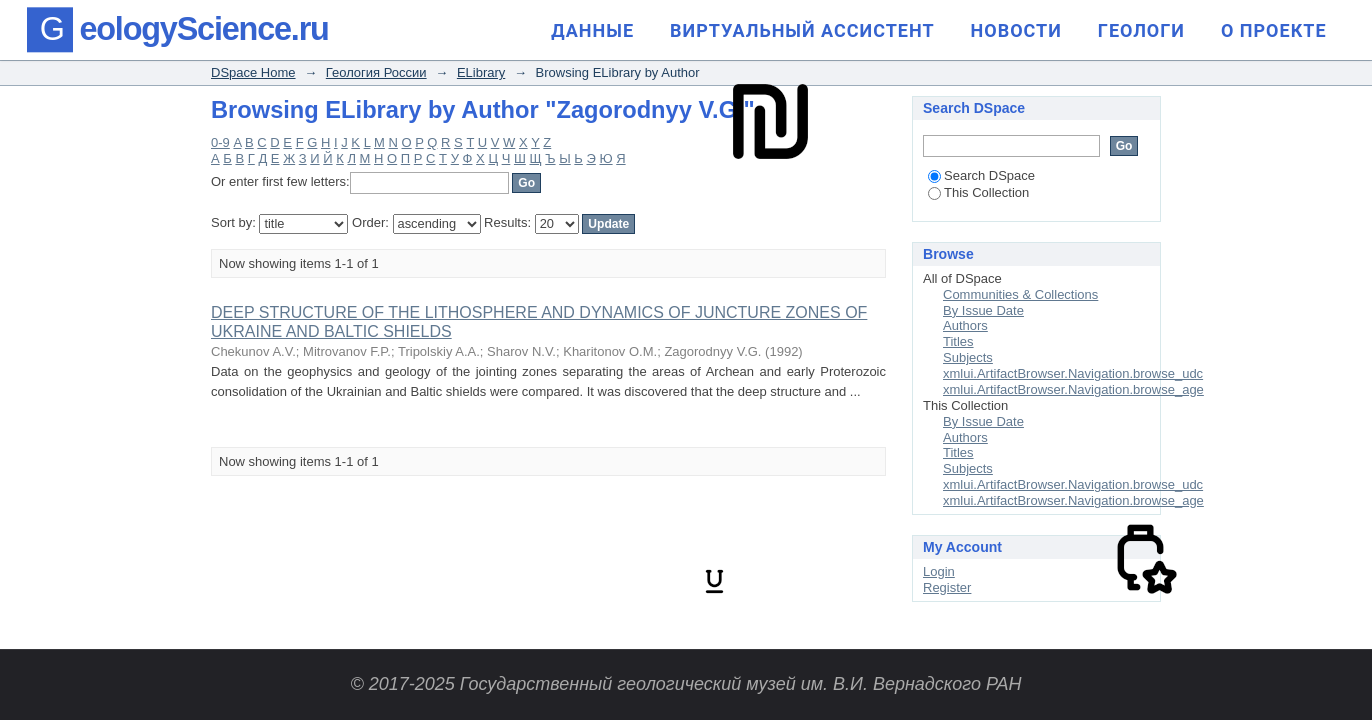  I want to click on apply underline formatting to selected text, so click(714, 581).